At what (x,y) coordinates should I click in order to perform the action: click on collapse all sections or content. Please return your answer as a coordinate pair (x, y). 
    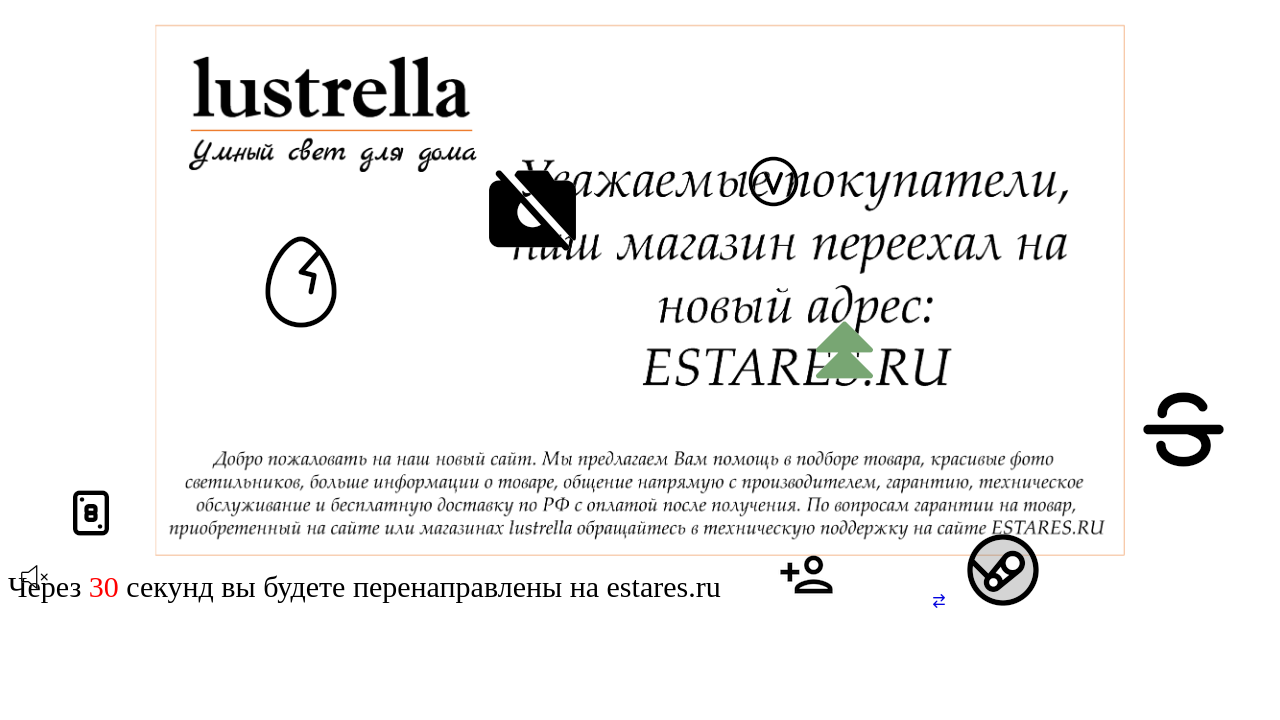
    Looking at the image, I should click on (844, 352).